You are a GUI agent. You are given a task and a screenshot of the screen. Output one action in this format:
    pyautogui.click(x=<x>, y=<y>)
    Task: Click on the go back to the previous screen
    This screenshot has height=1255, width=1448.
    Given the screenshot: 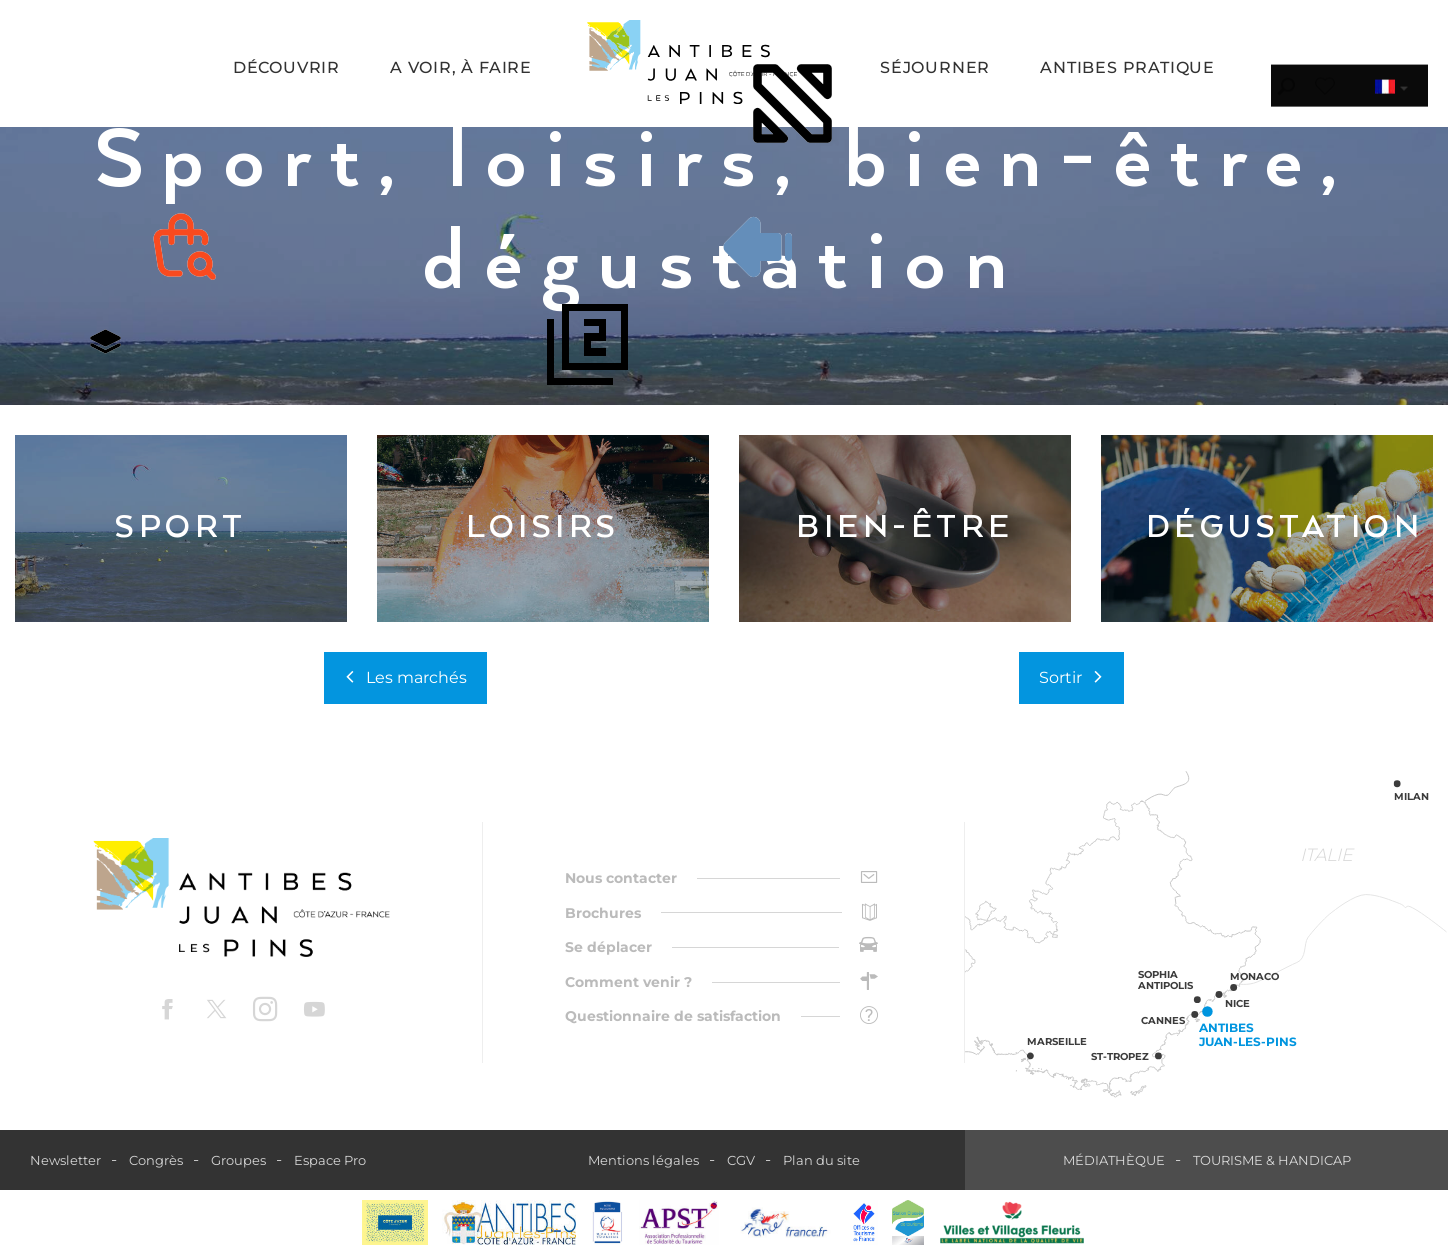 What is the action you would take?
    pyautogui.click(x=757, y=247)
    